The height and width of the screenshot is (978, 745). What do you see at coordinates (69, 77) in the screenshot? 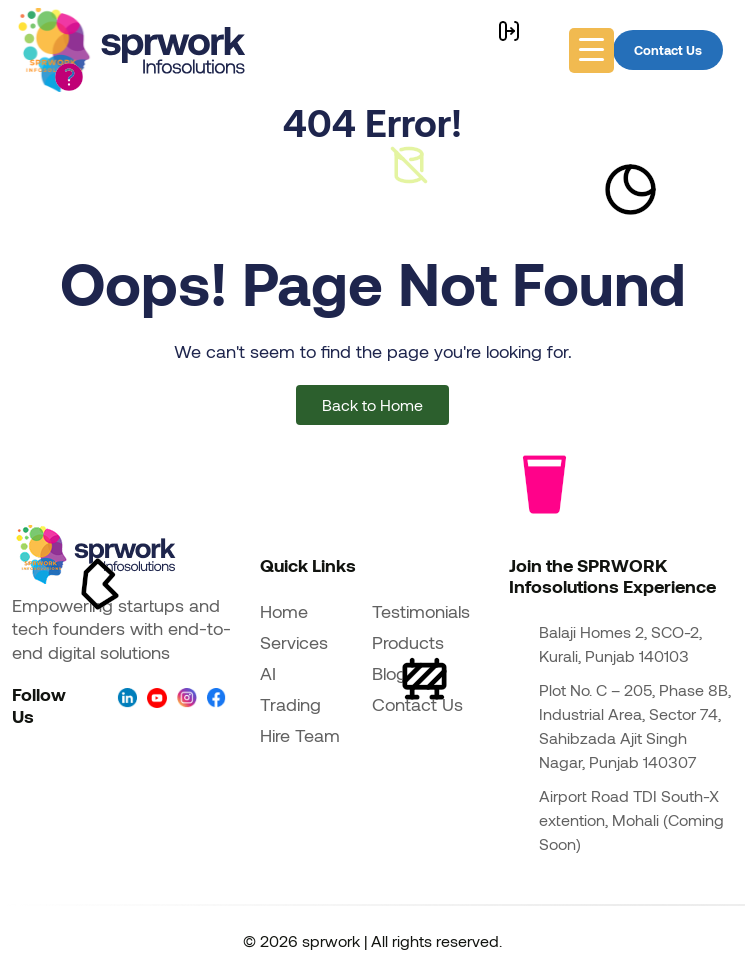
I see `access help or support` at bounding box center [69, 77].